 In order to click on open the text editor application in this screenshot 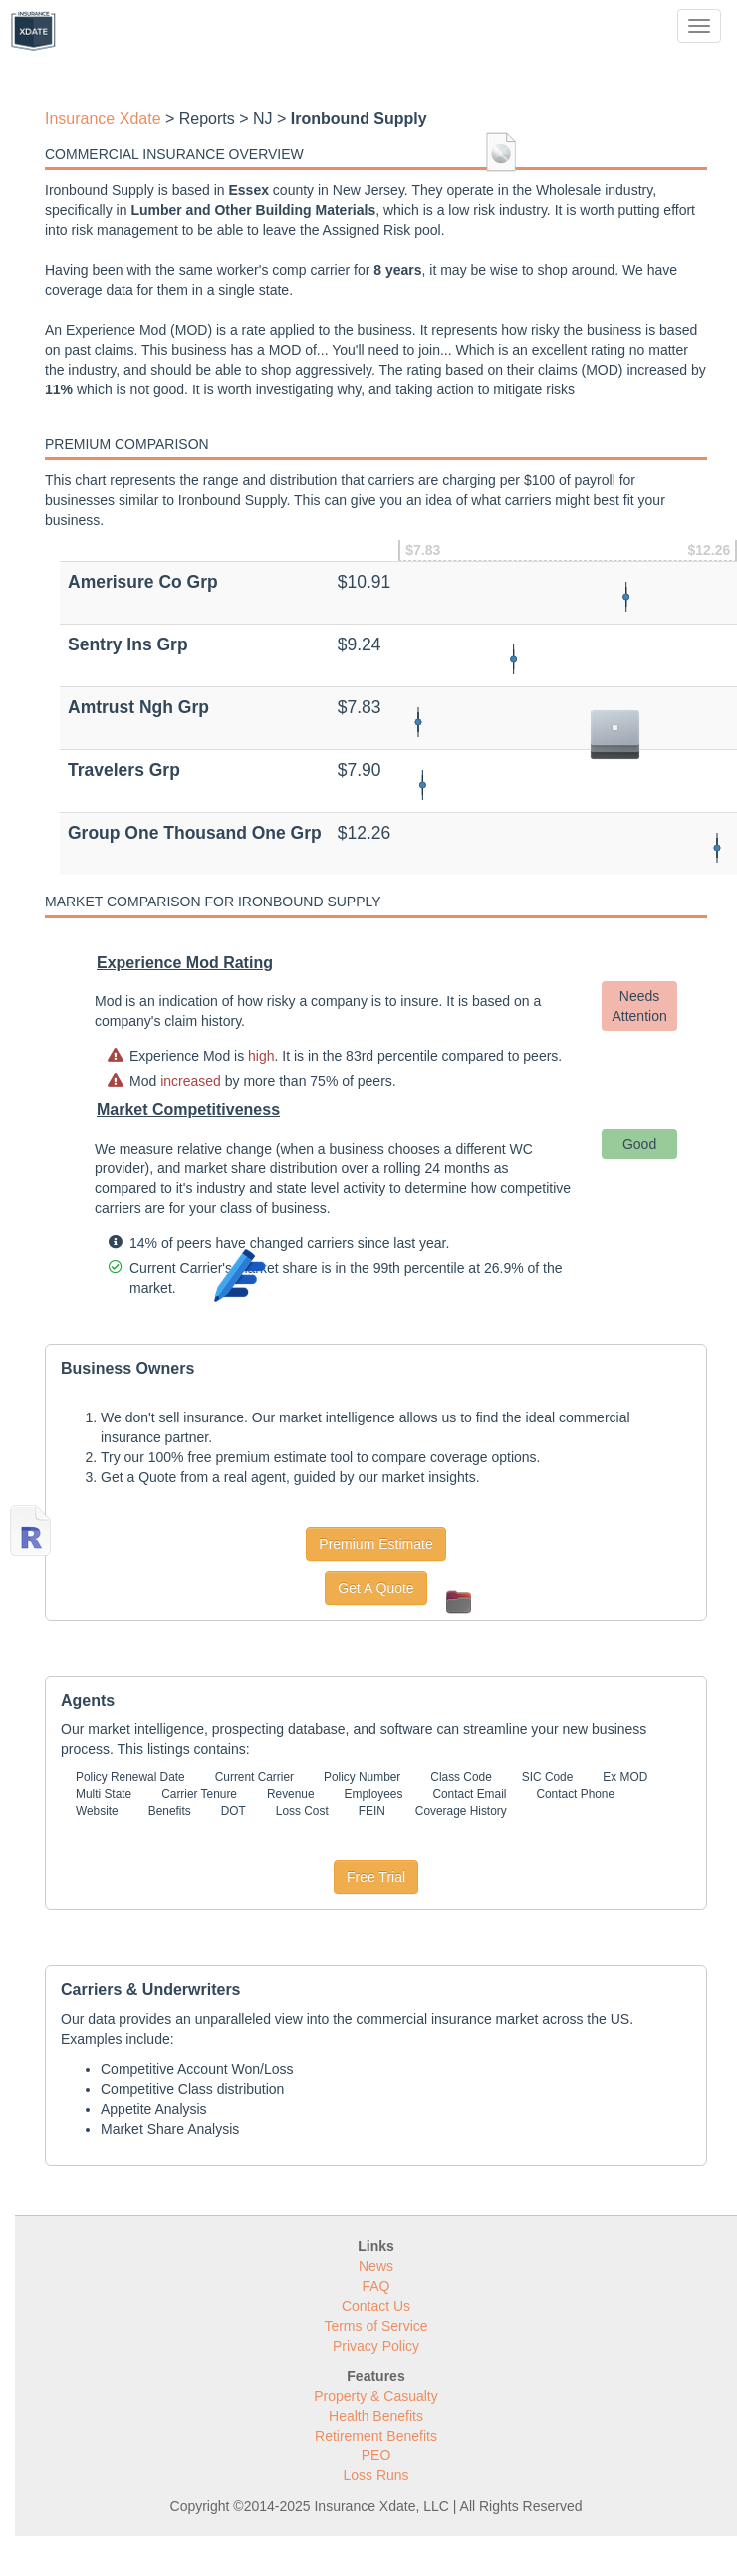, I will do `click(240, 1275)`.